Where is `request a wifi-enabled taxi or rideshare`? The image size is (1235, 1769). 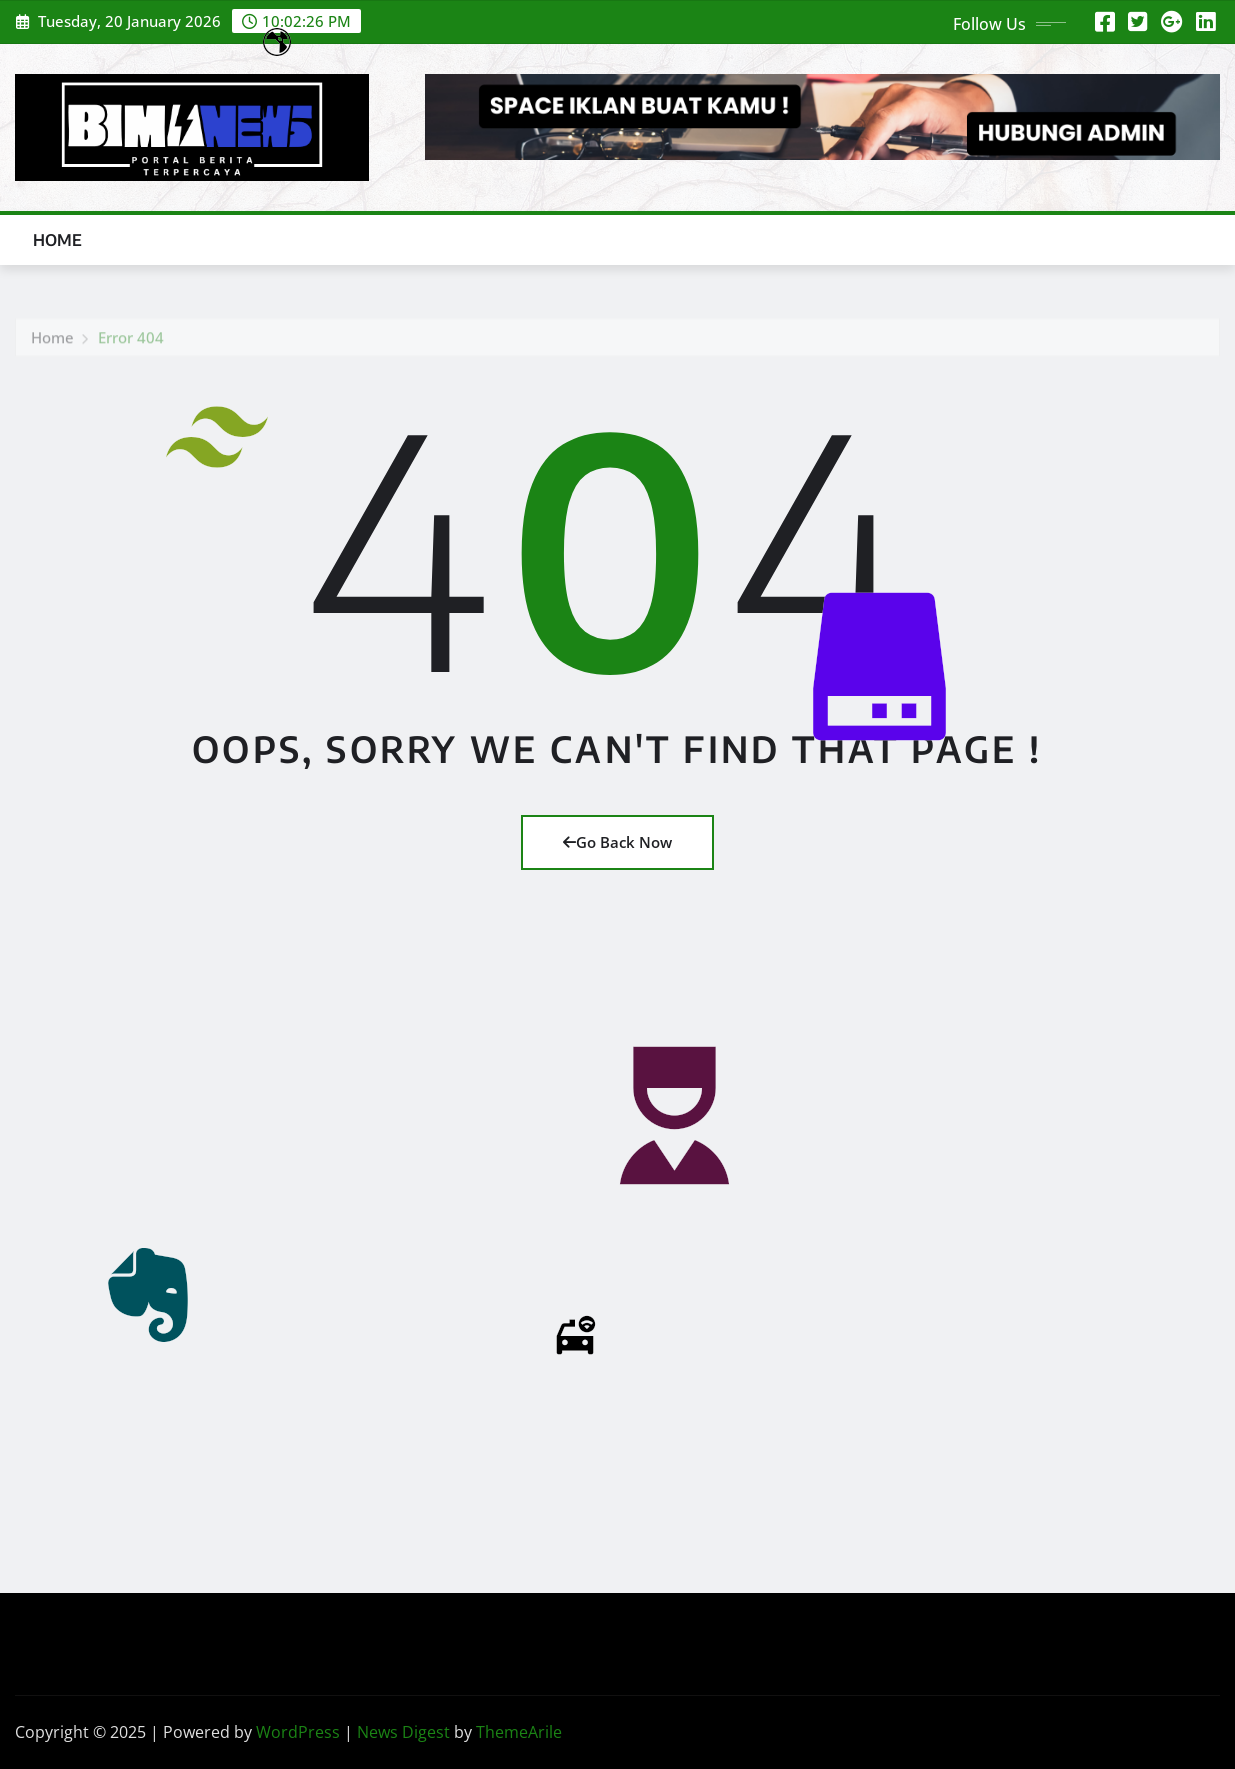
request a wifi-enabled taxi or rideshare is located at coordinates (575, 1336).